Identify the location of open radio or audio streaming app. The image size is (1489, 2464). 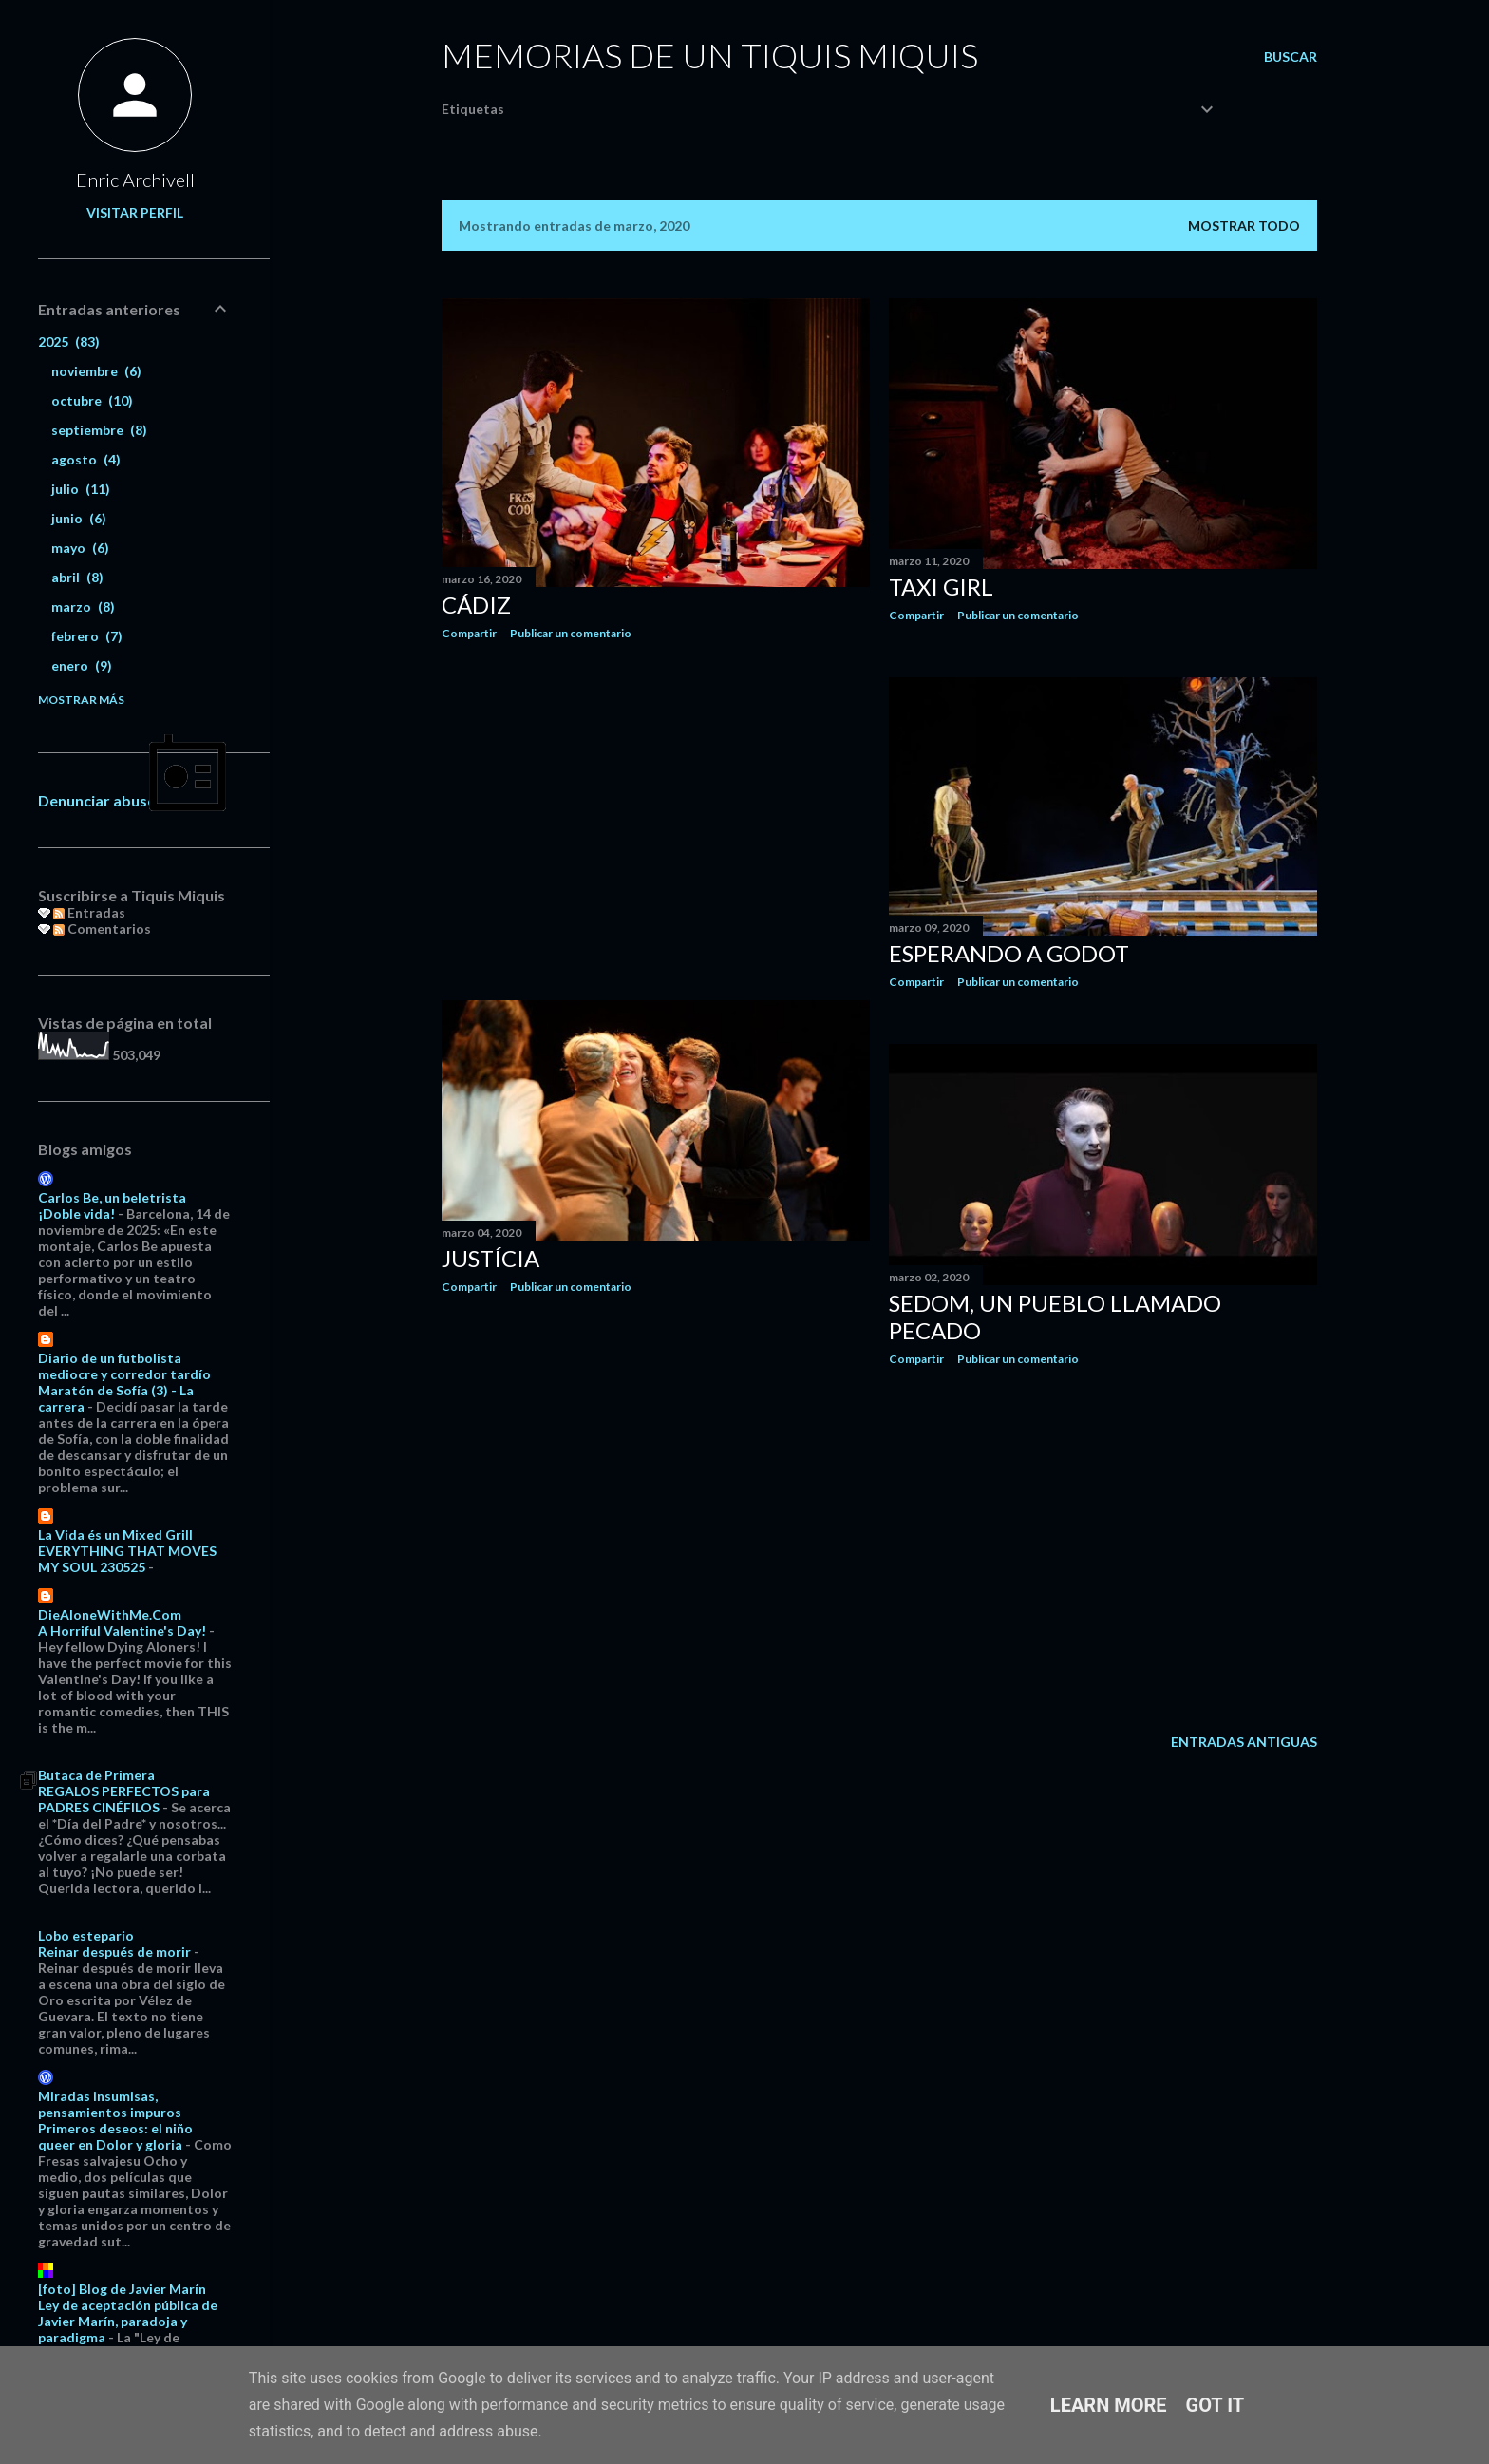
(187, 776).